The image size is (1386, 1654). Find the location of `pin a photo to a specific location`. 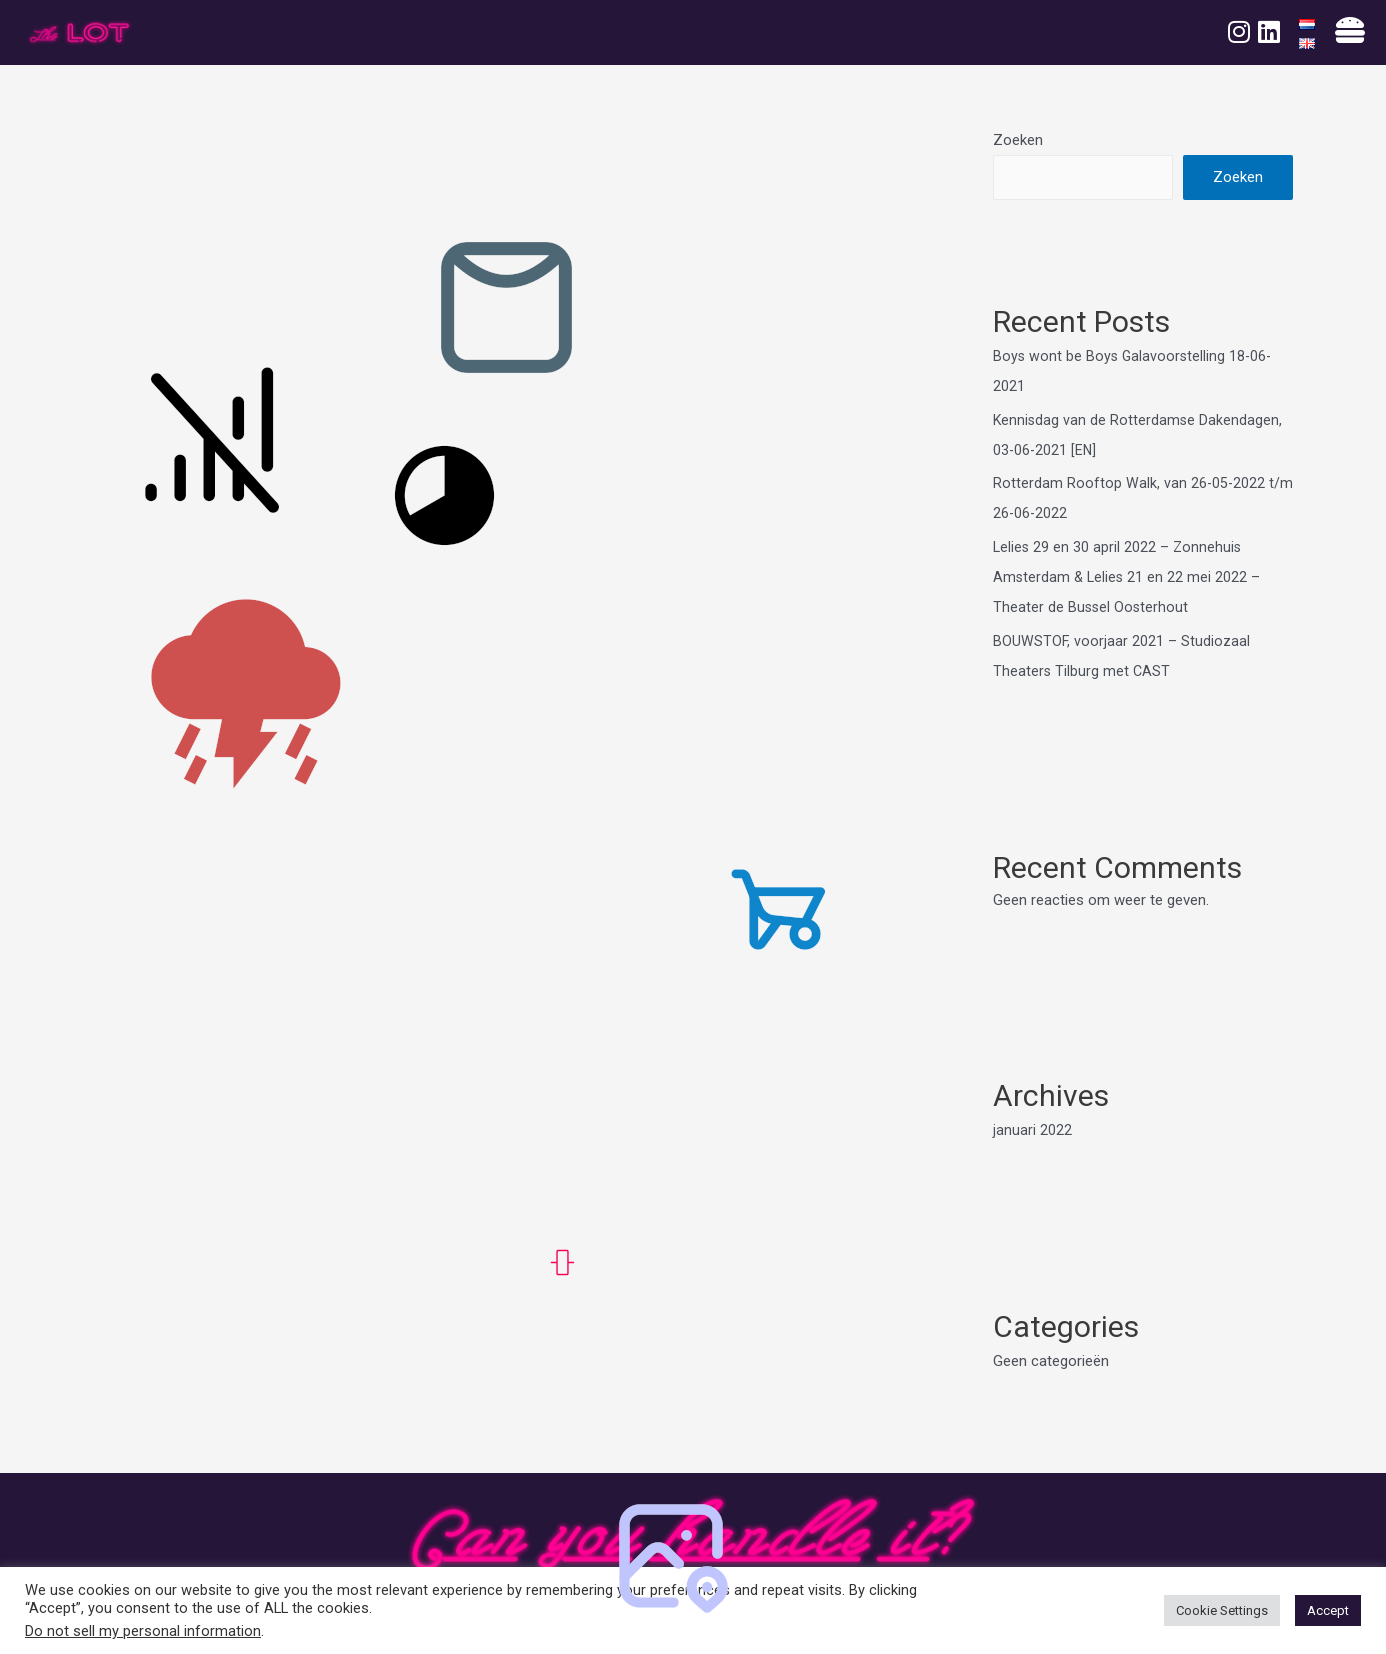

pin a photo to a specific location is located at coordinates (671, 1556).